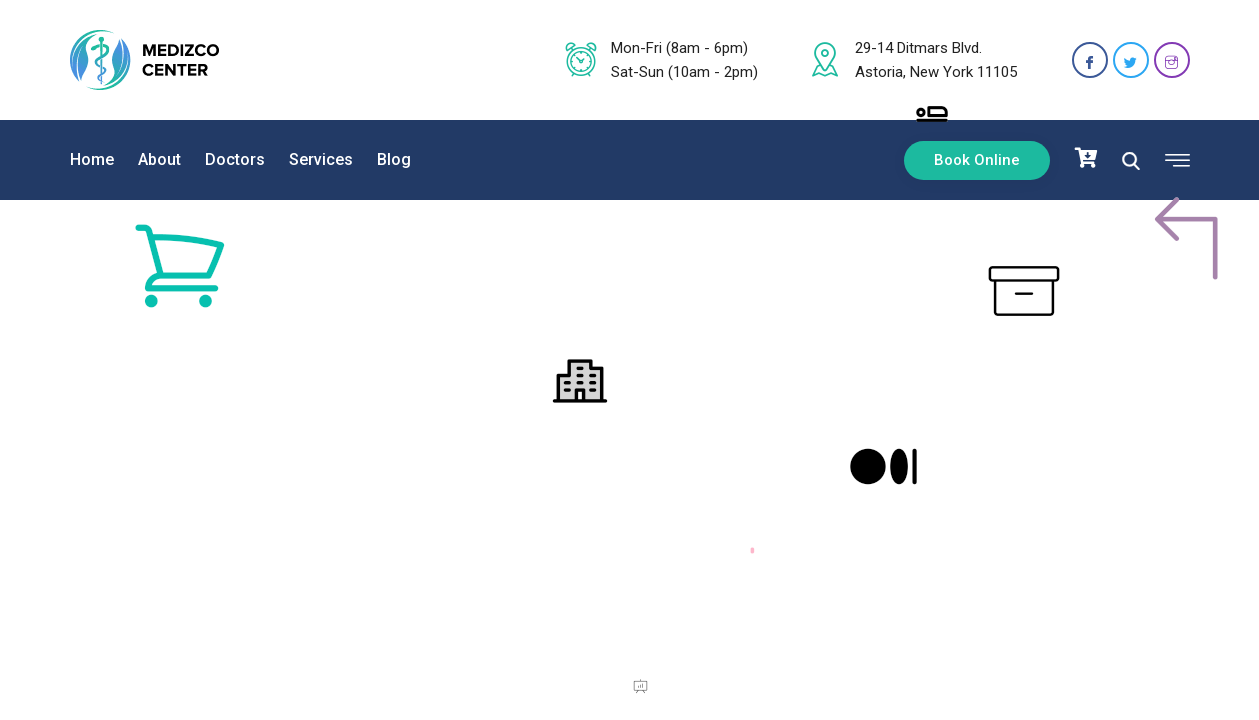 Image resolution: width=1259 pixels, height=720 pixels. I want to click on view apartment or residential listings, so click(580, 381).